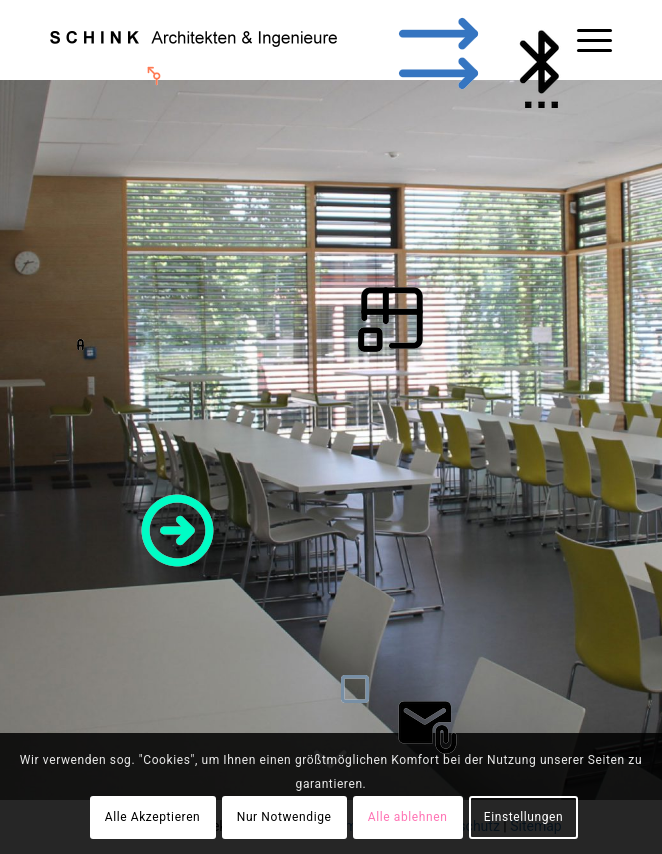 Image resolution: width=662 pixels, height=854 pixels. Describe the element at coordinates (427, 727) in the screenshot. I see `attach a file to your email` at that location.